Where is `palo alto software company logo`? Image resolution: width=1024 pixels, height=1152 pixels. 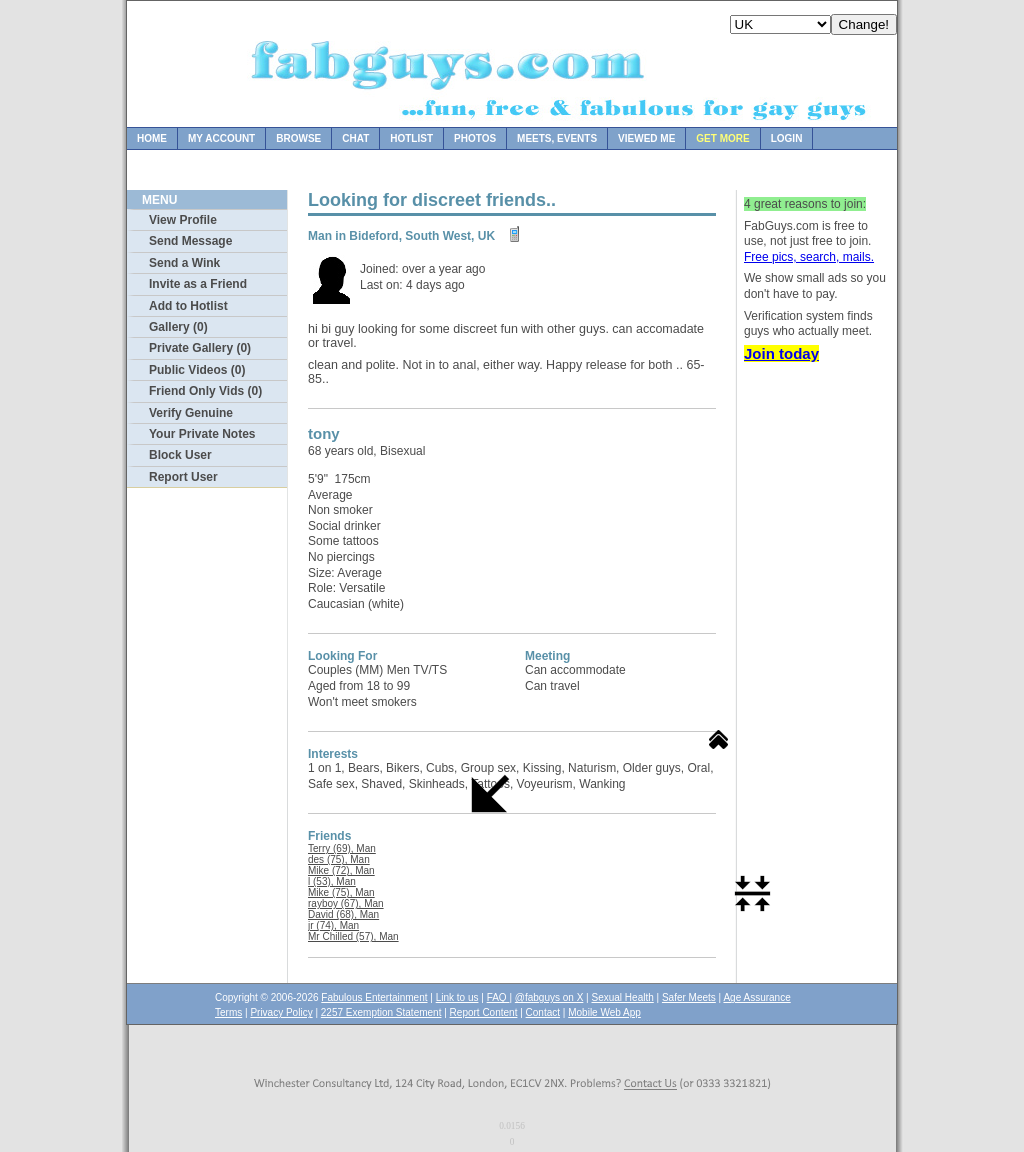
palo alto software company logo is located at coordinates (718, 739).